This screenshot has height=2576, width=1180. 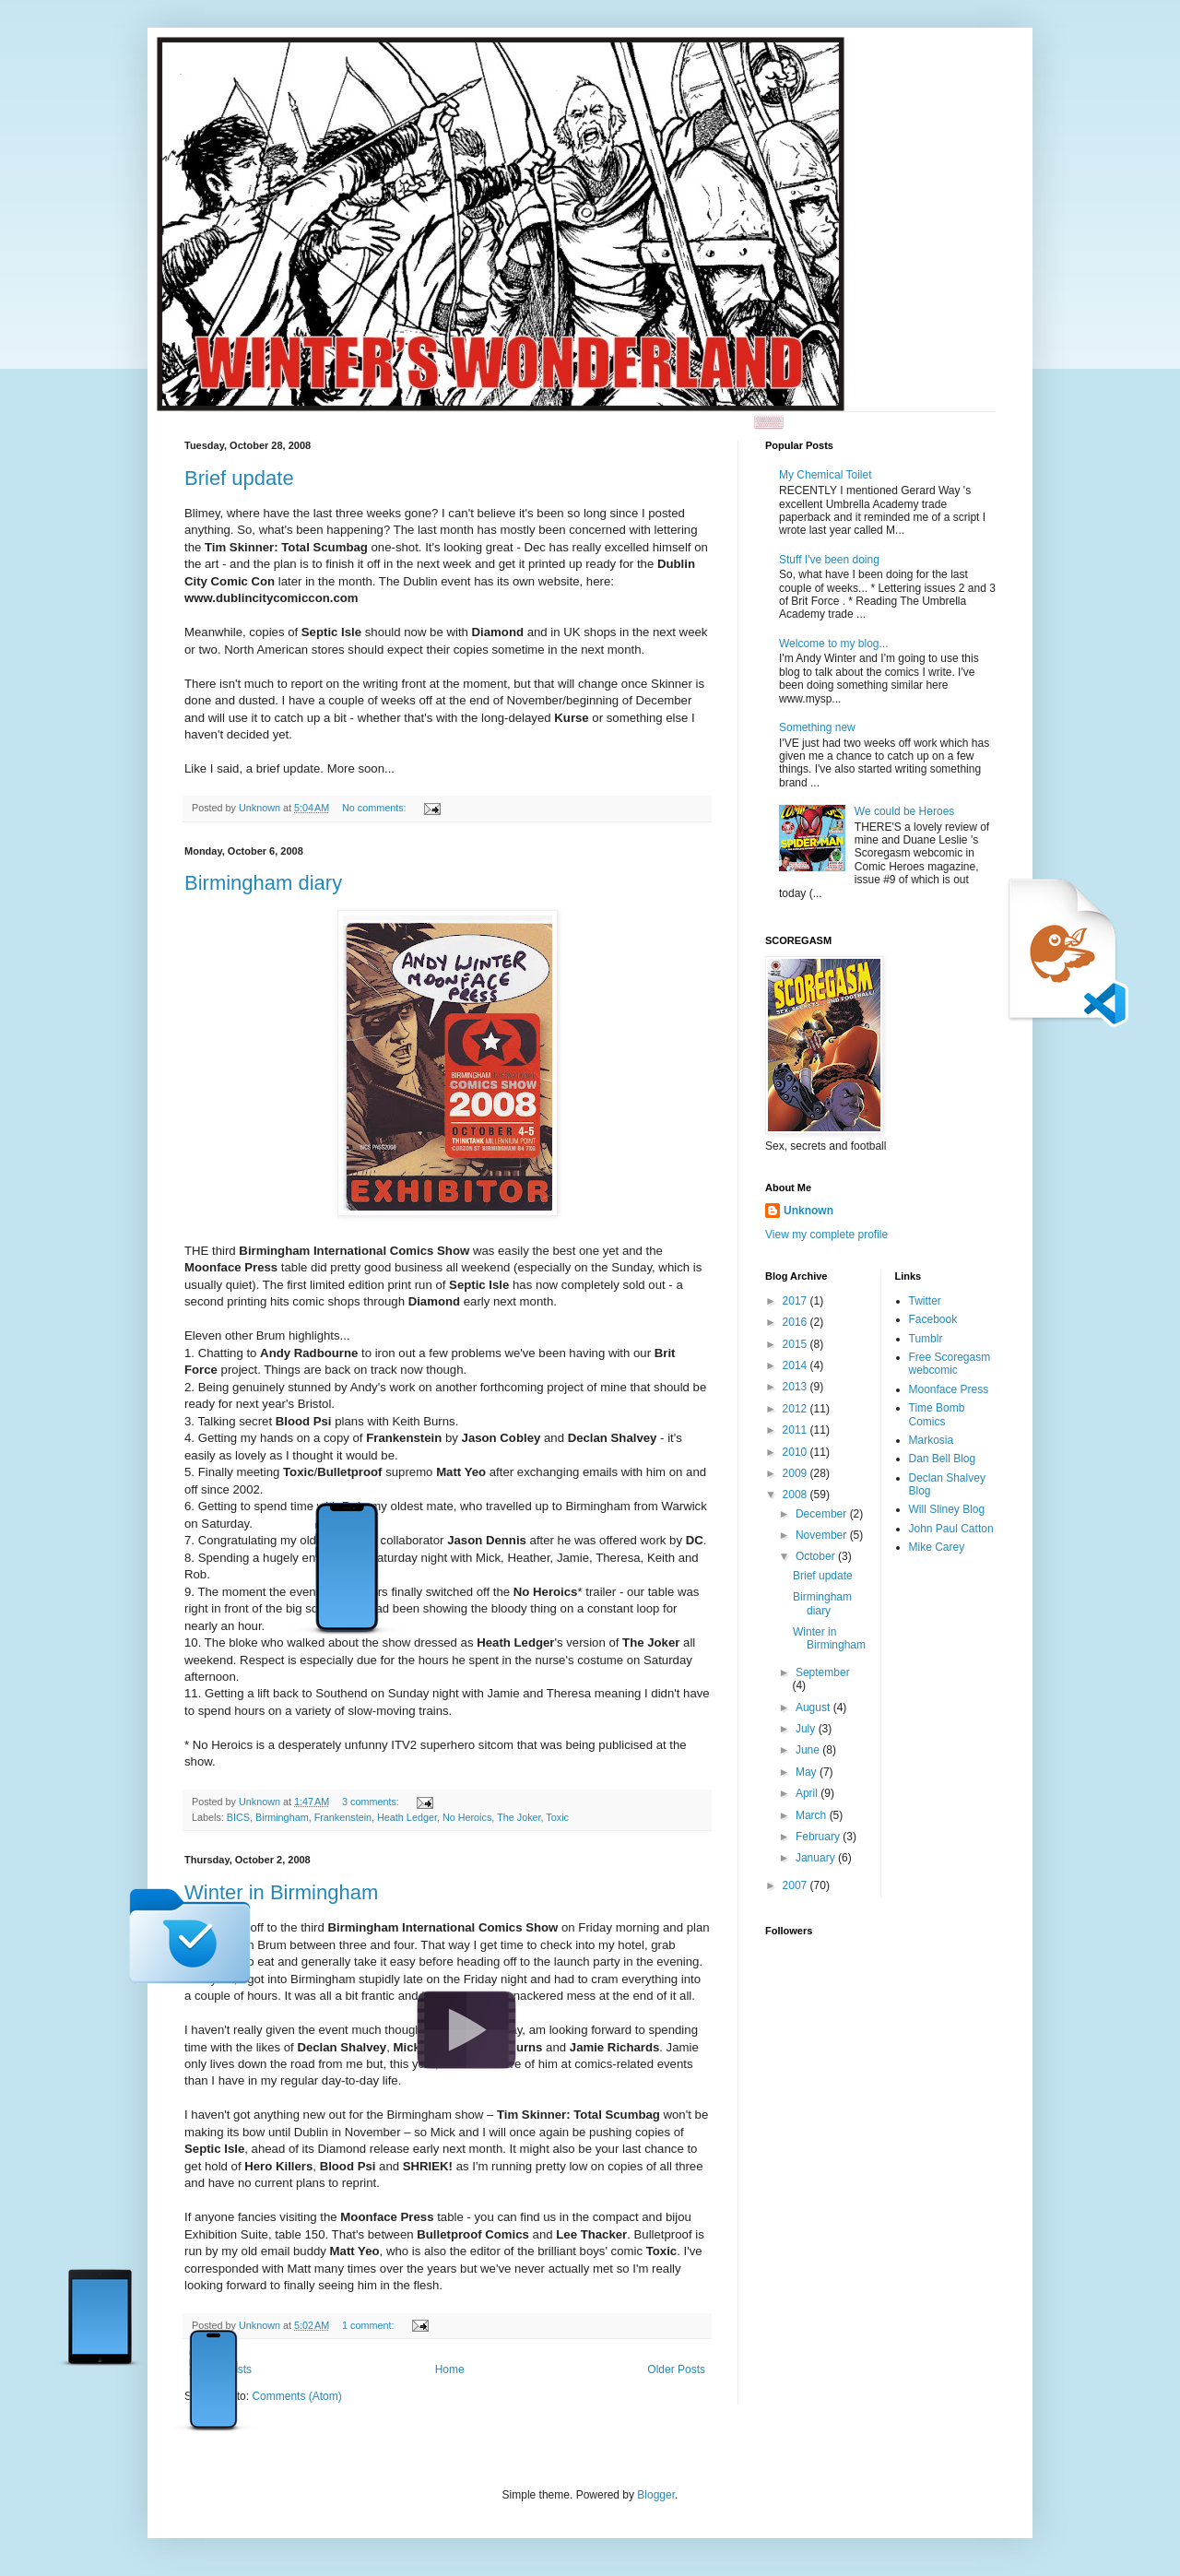 What do you see at coordinates (466, 2023) in the screenshot?
I see `a video file type indicator` at bounding box center [466, 2023].